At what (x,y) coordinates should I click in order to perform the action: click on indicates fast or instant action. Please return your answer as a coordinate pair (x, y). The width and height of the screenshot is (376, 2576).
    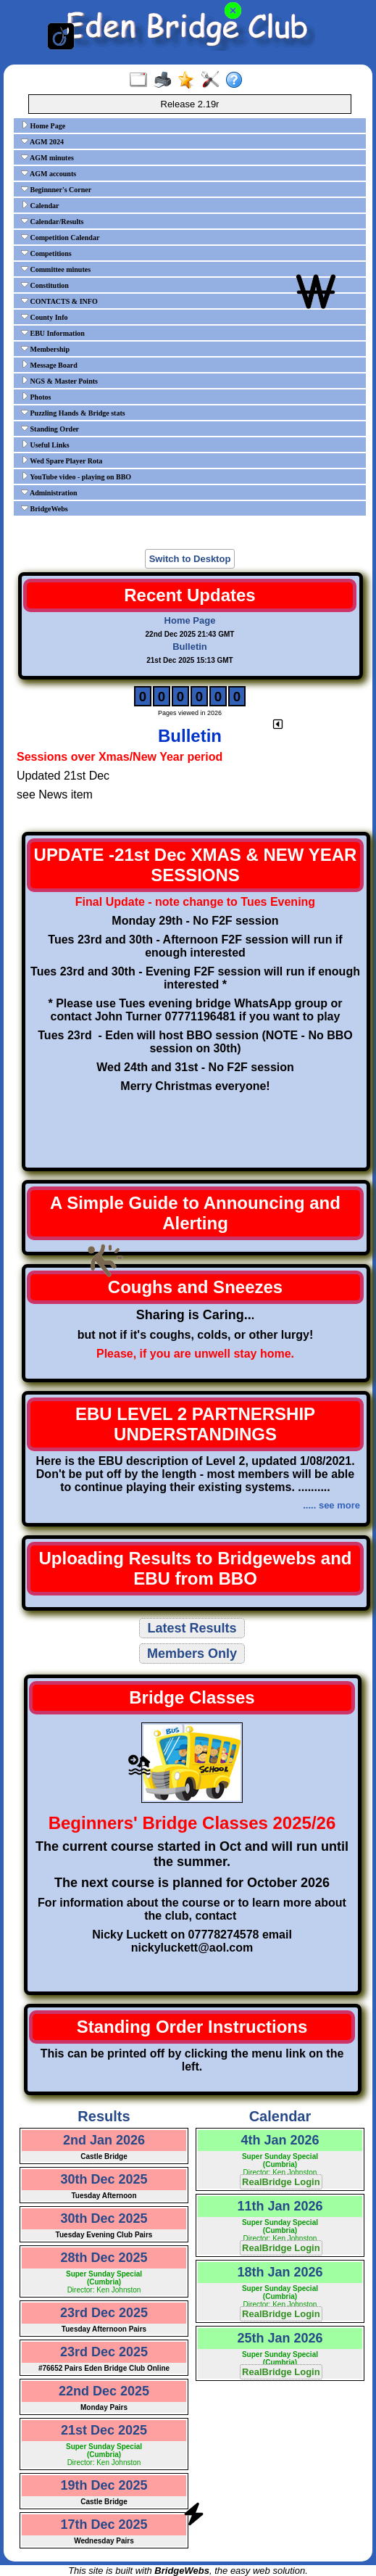
    Looking at the image, I should click on (193, 2514).